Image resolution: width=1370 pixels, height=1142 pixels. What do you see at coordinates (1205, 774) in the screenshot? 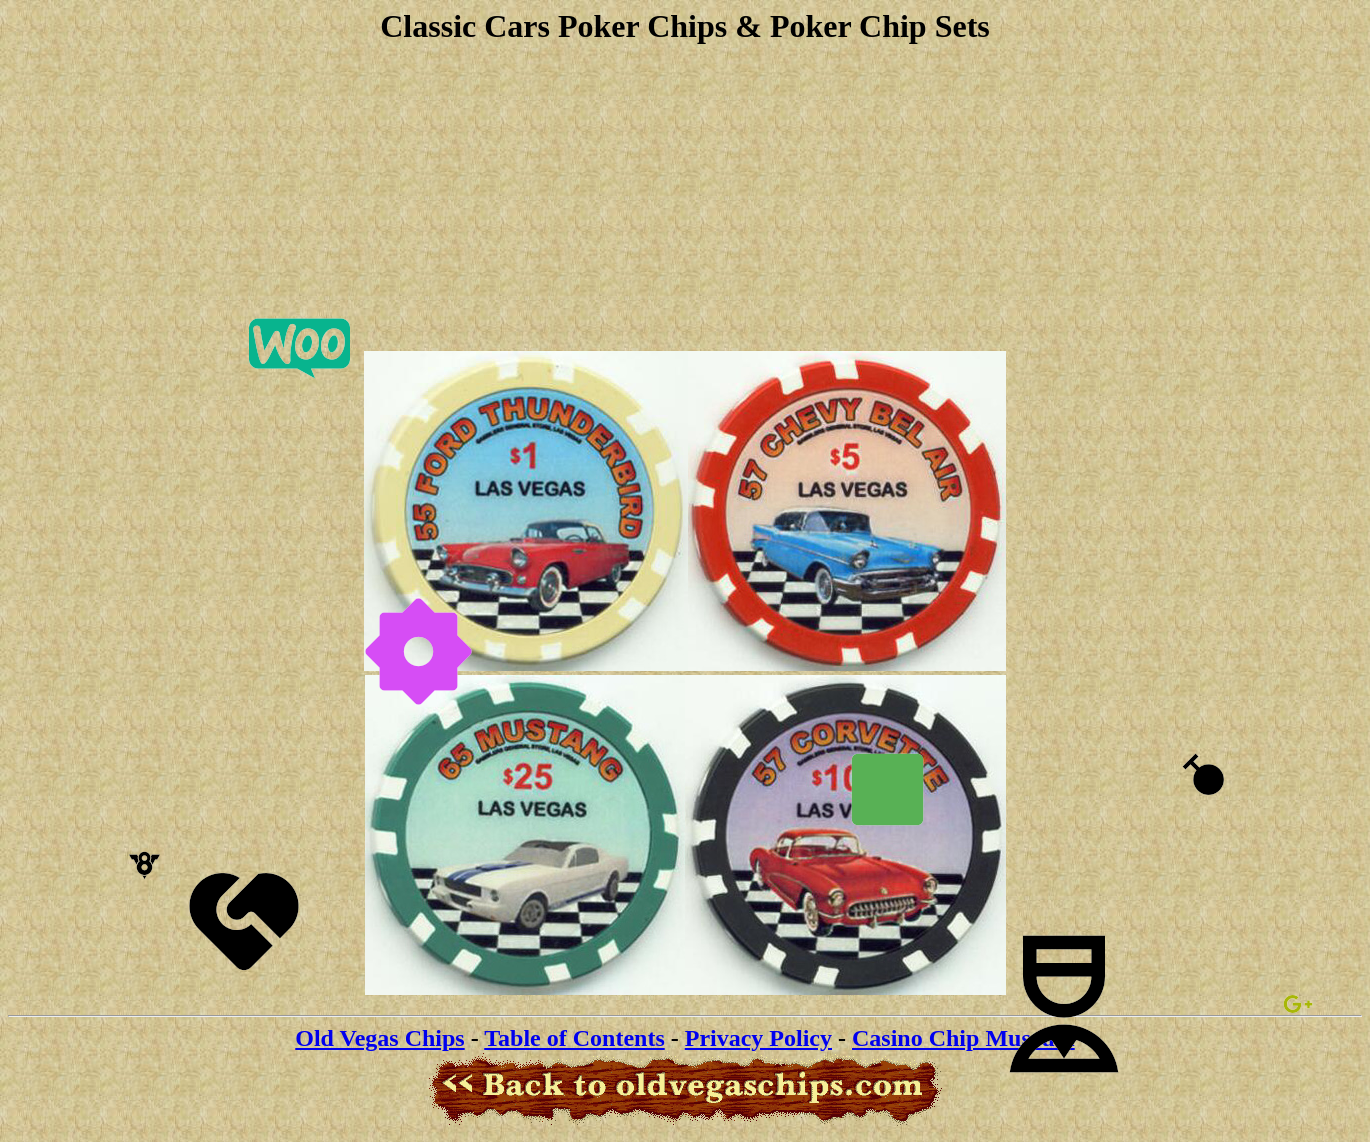
I see `gender identity symbol for travesti` at bounding box center [1205, 774].